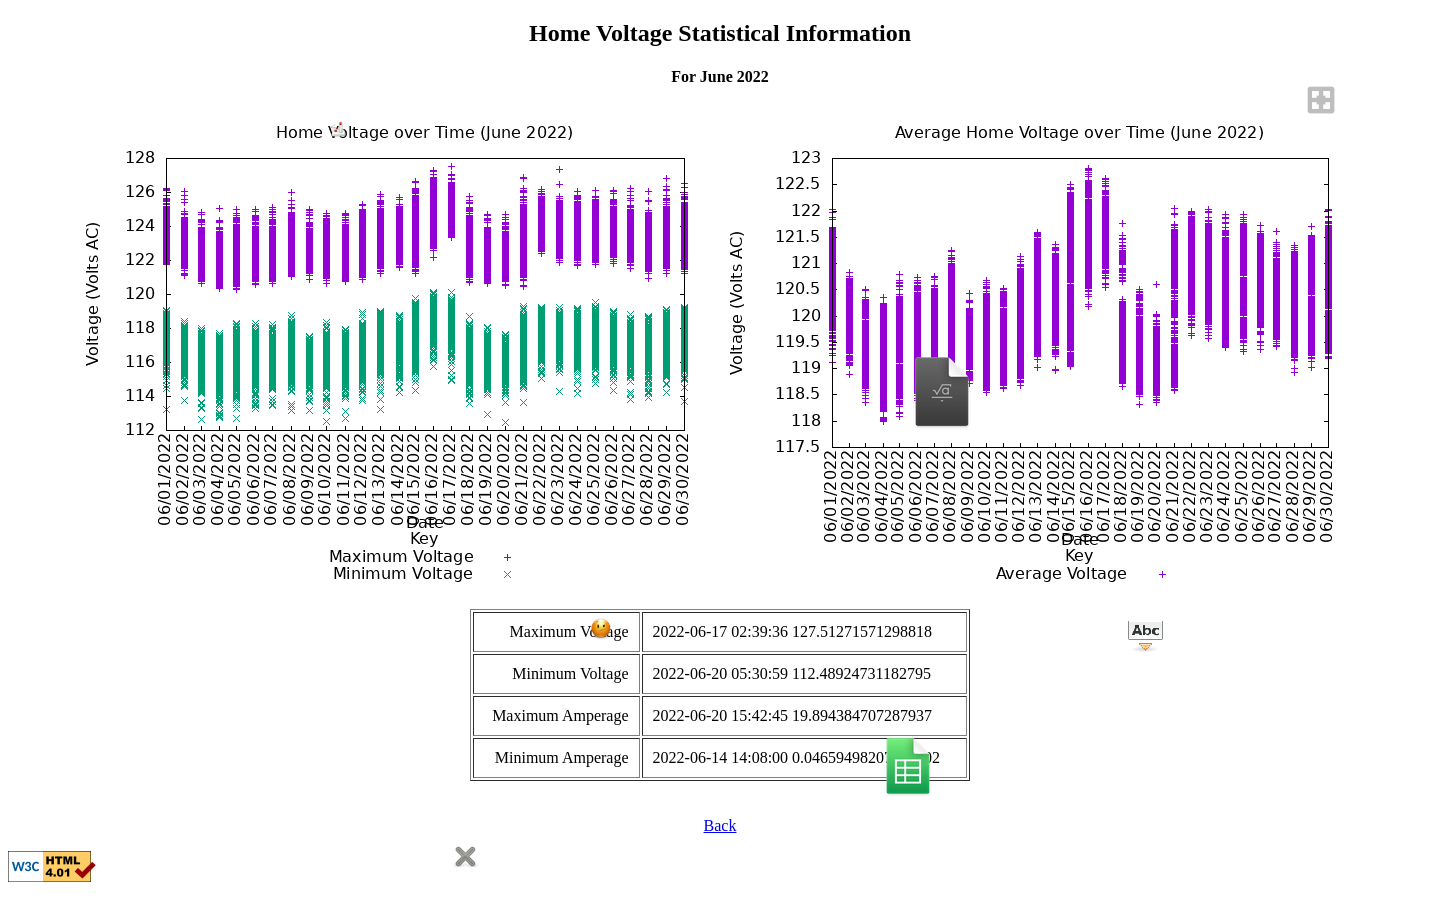 The image size is (1440, 898). What do you see at coordinates (1145, 634) in the screenshot?
I see `insert text at cursor position` at bounding box center [1145, 634].